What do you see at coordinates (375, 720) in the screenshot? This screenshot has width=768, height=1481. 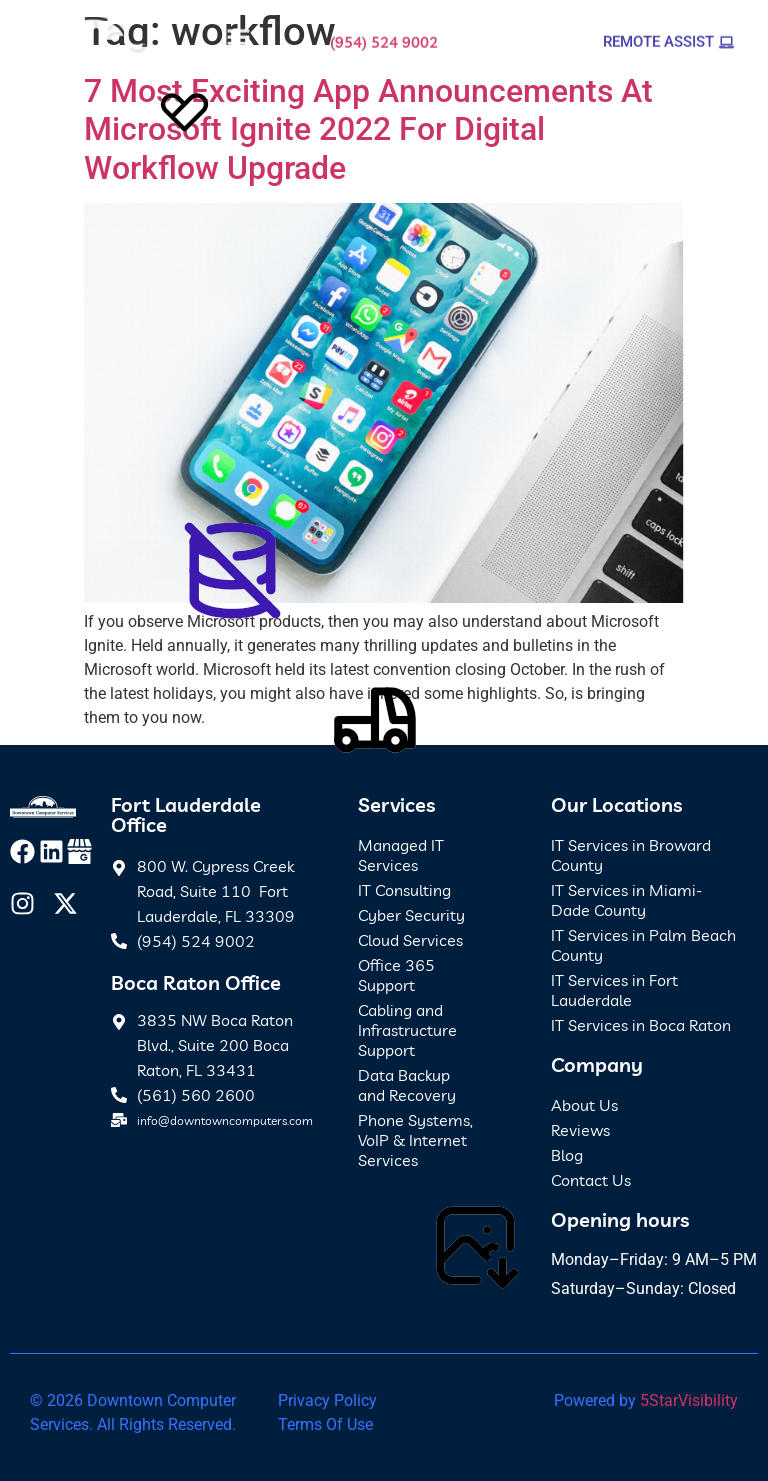 I see `track shipment or delivery status` at bounding box center [375, 720].